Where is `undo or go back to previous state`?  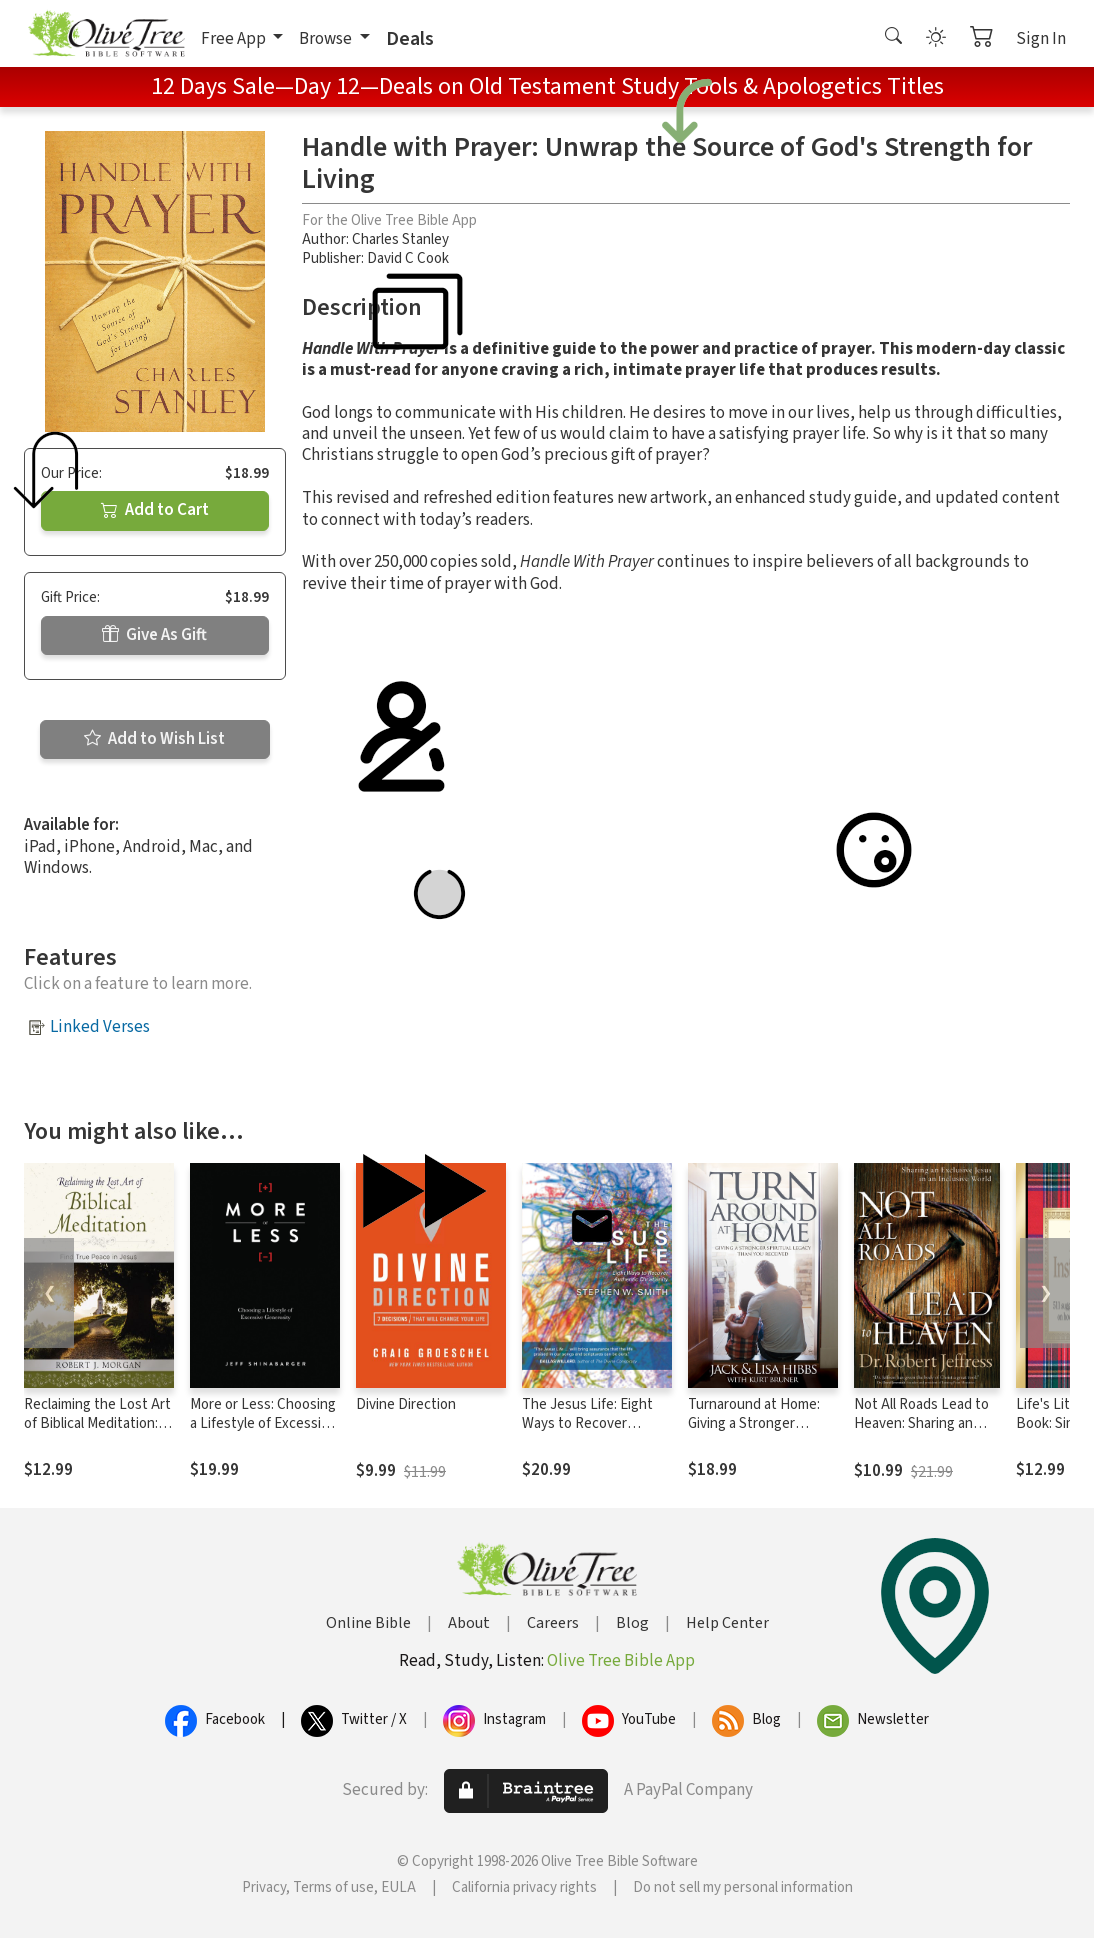 undo or go back to previous state is located at coordinates (49, 470).